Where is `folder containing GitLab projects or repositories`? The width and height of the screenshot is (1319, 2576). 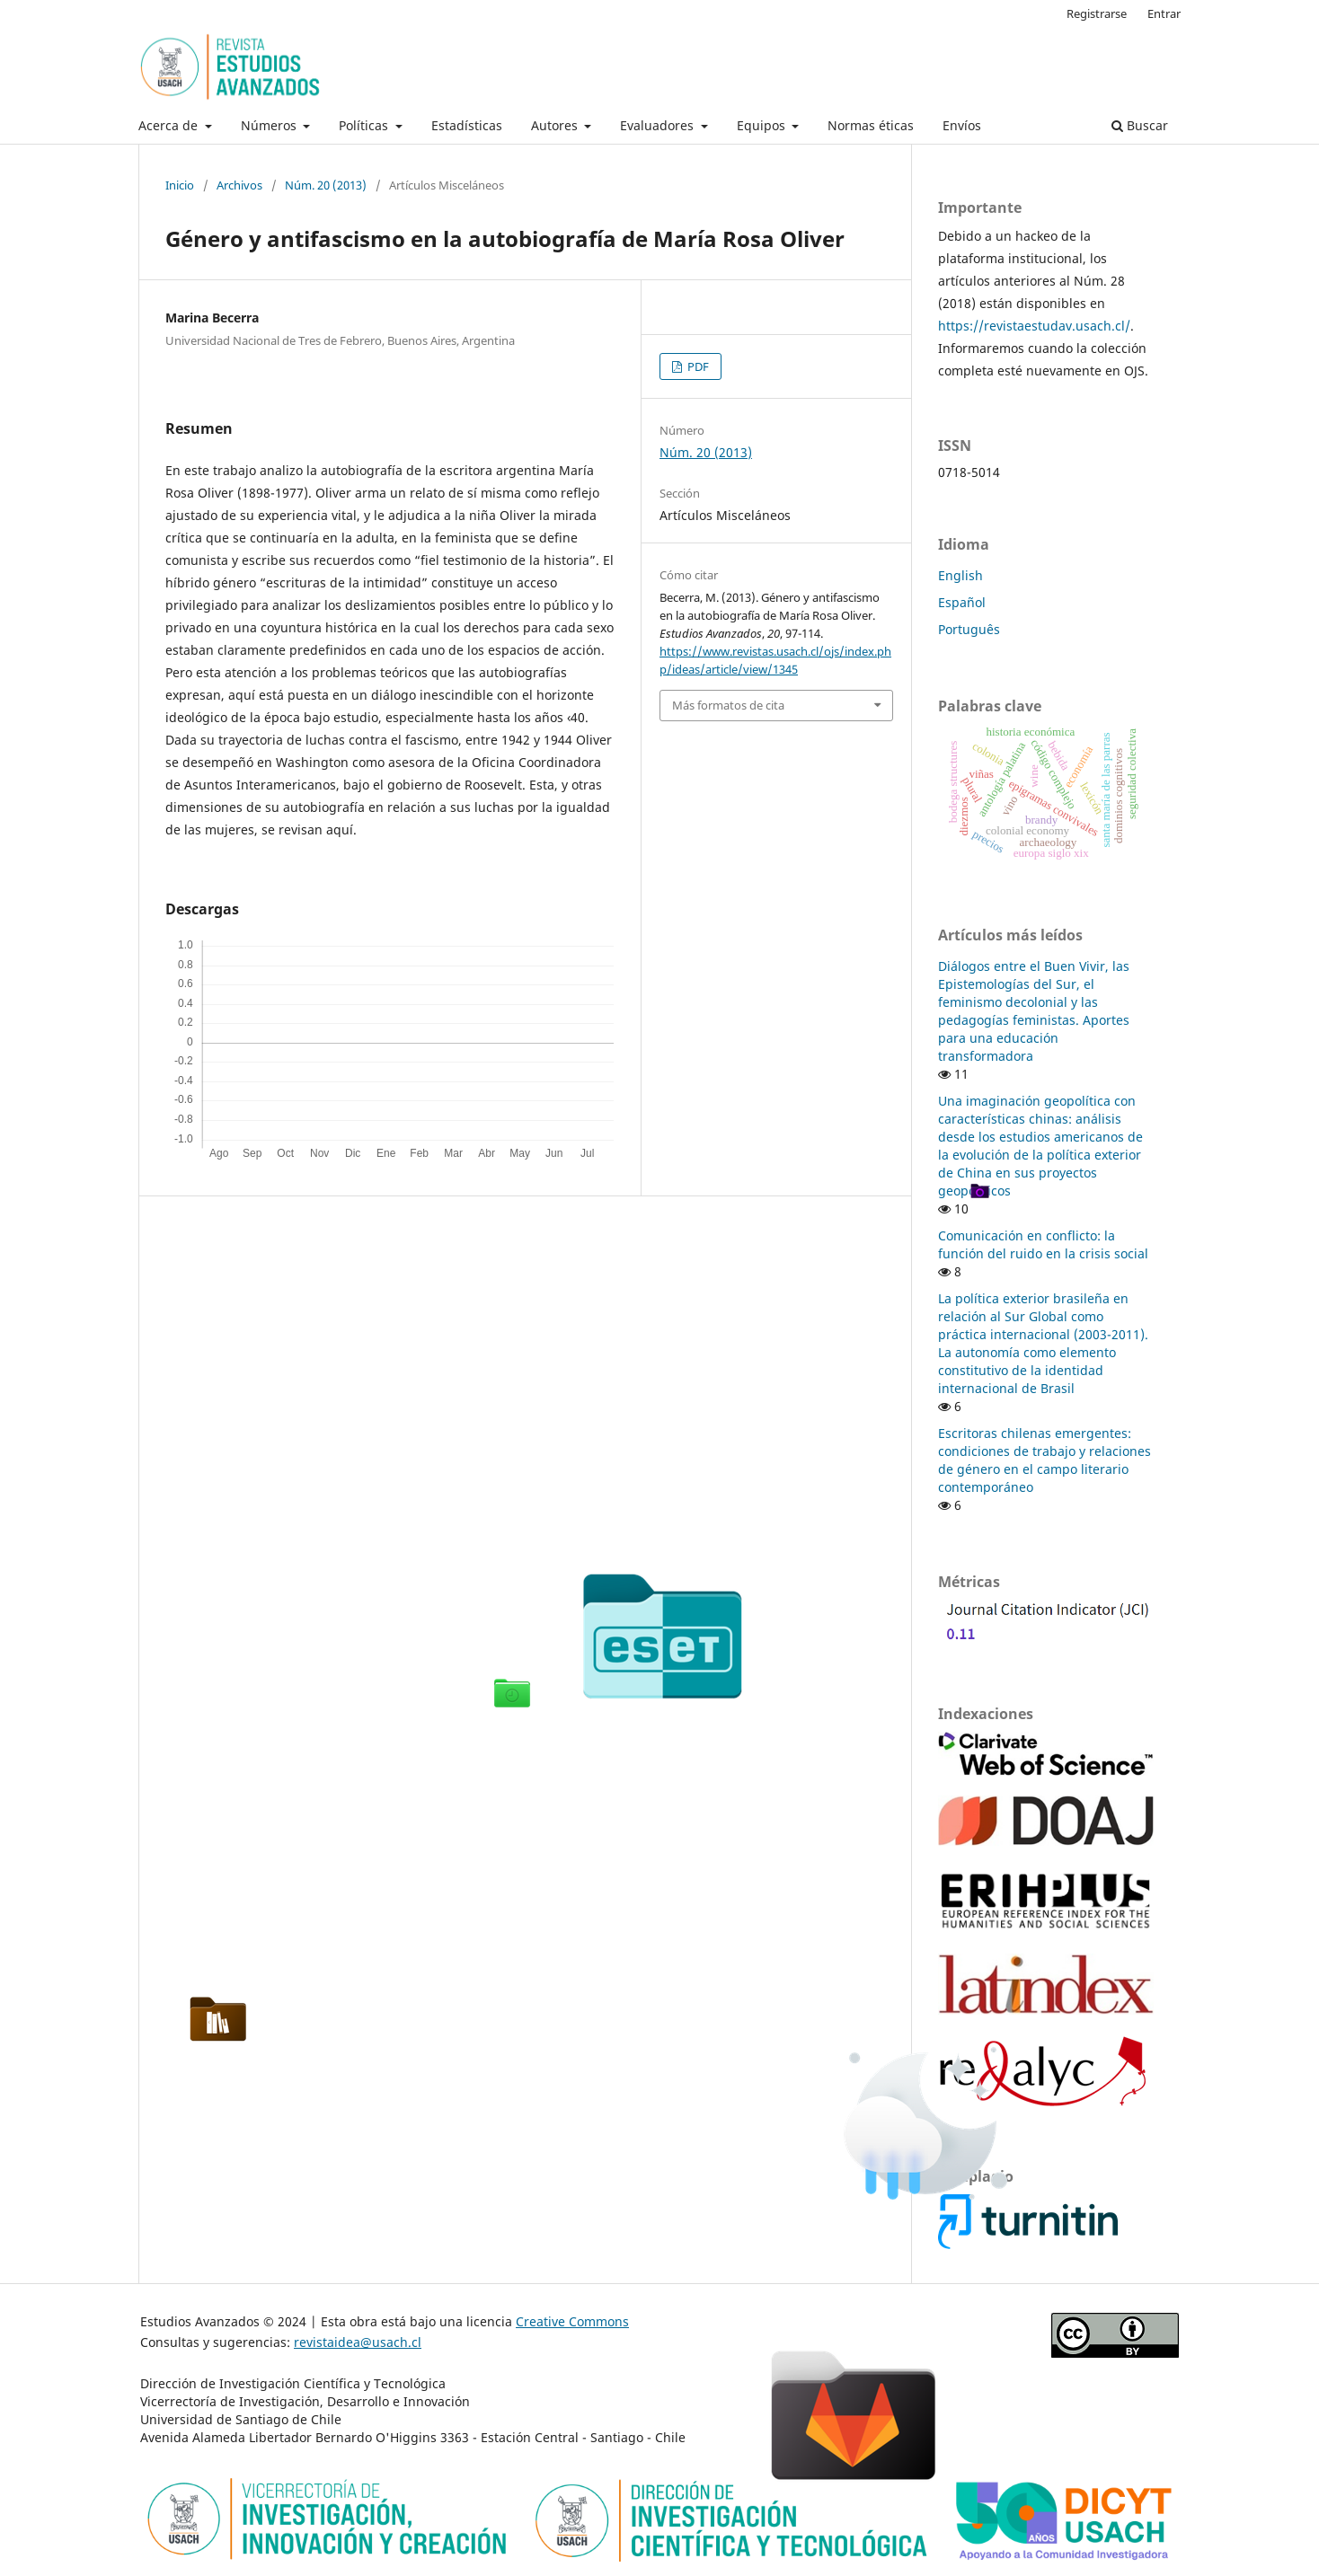
folder containing GitLab projects or repositories is located at coordinates (853, 2420).